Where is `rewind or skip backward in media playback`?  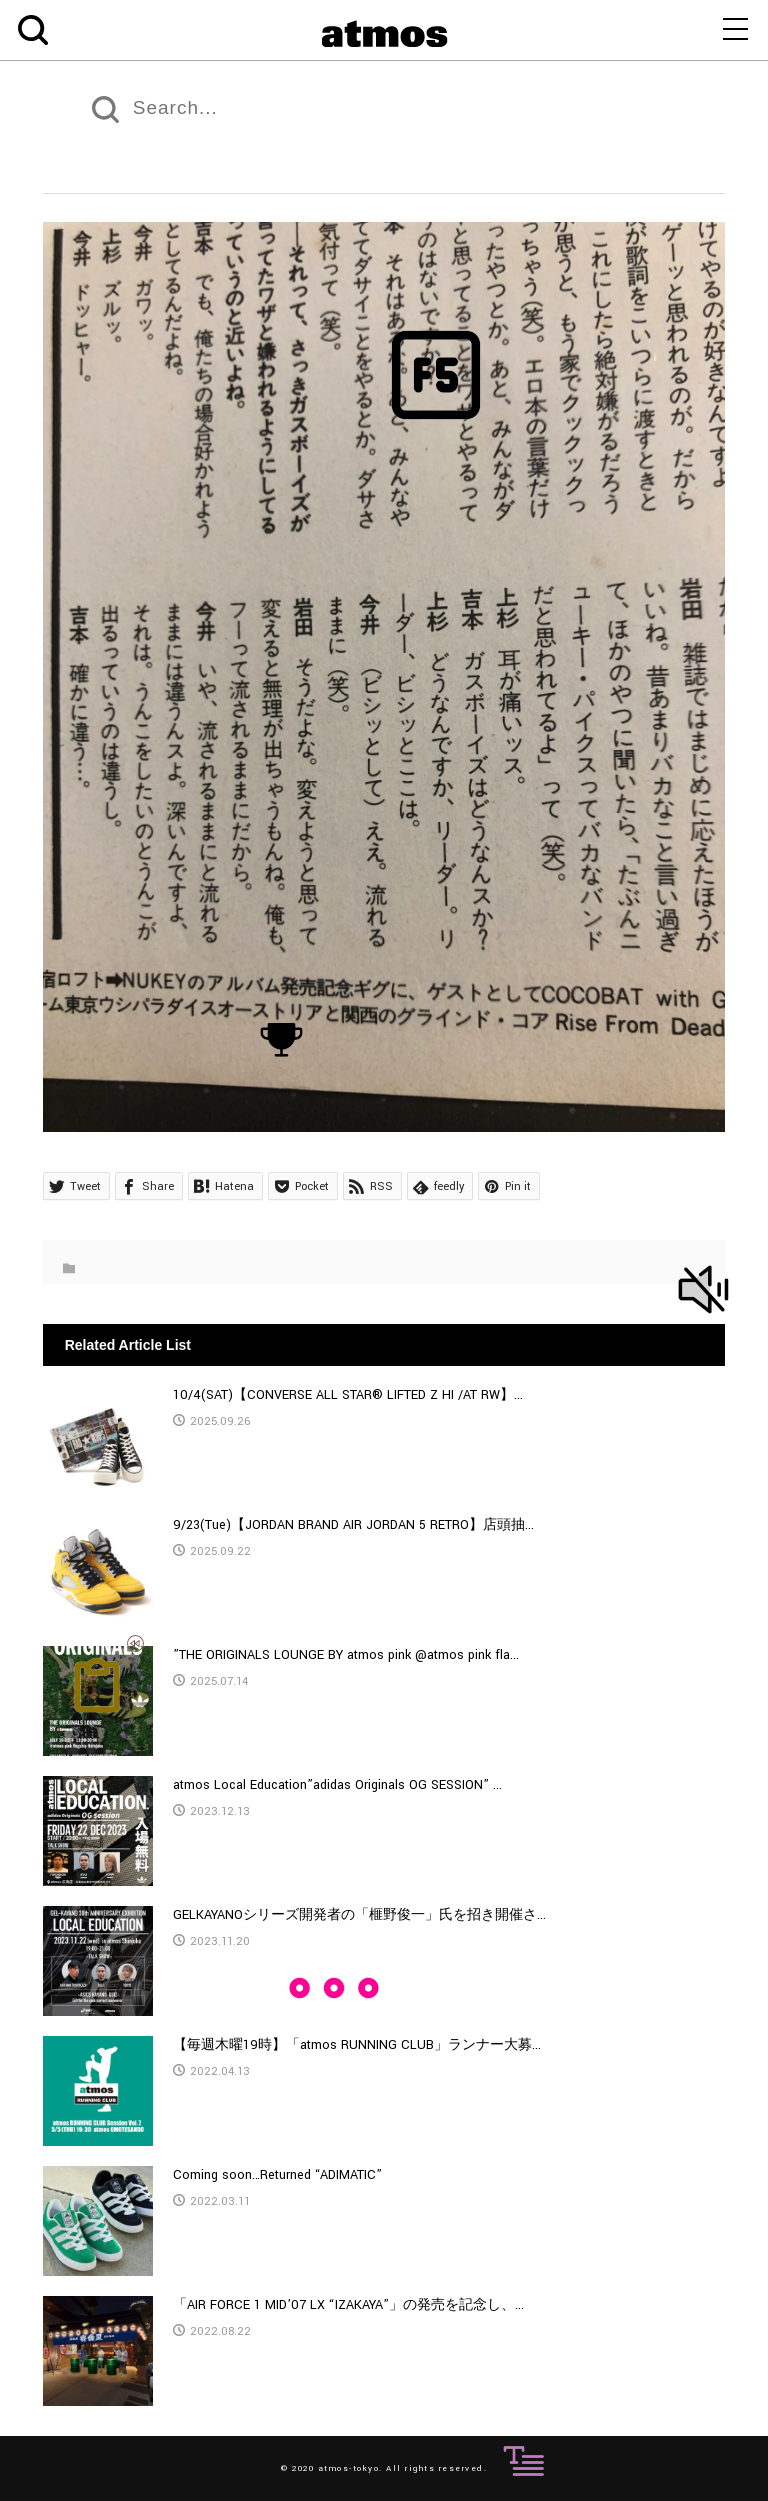
rewind or skip backward in media playback is located at coordinates (135, 1643).